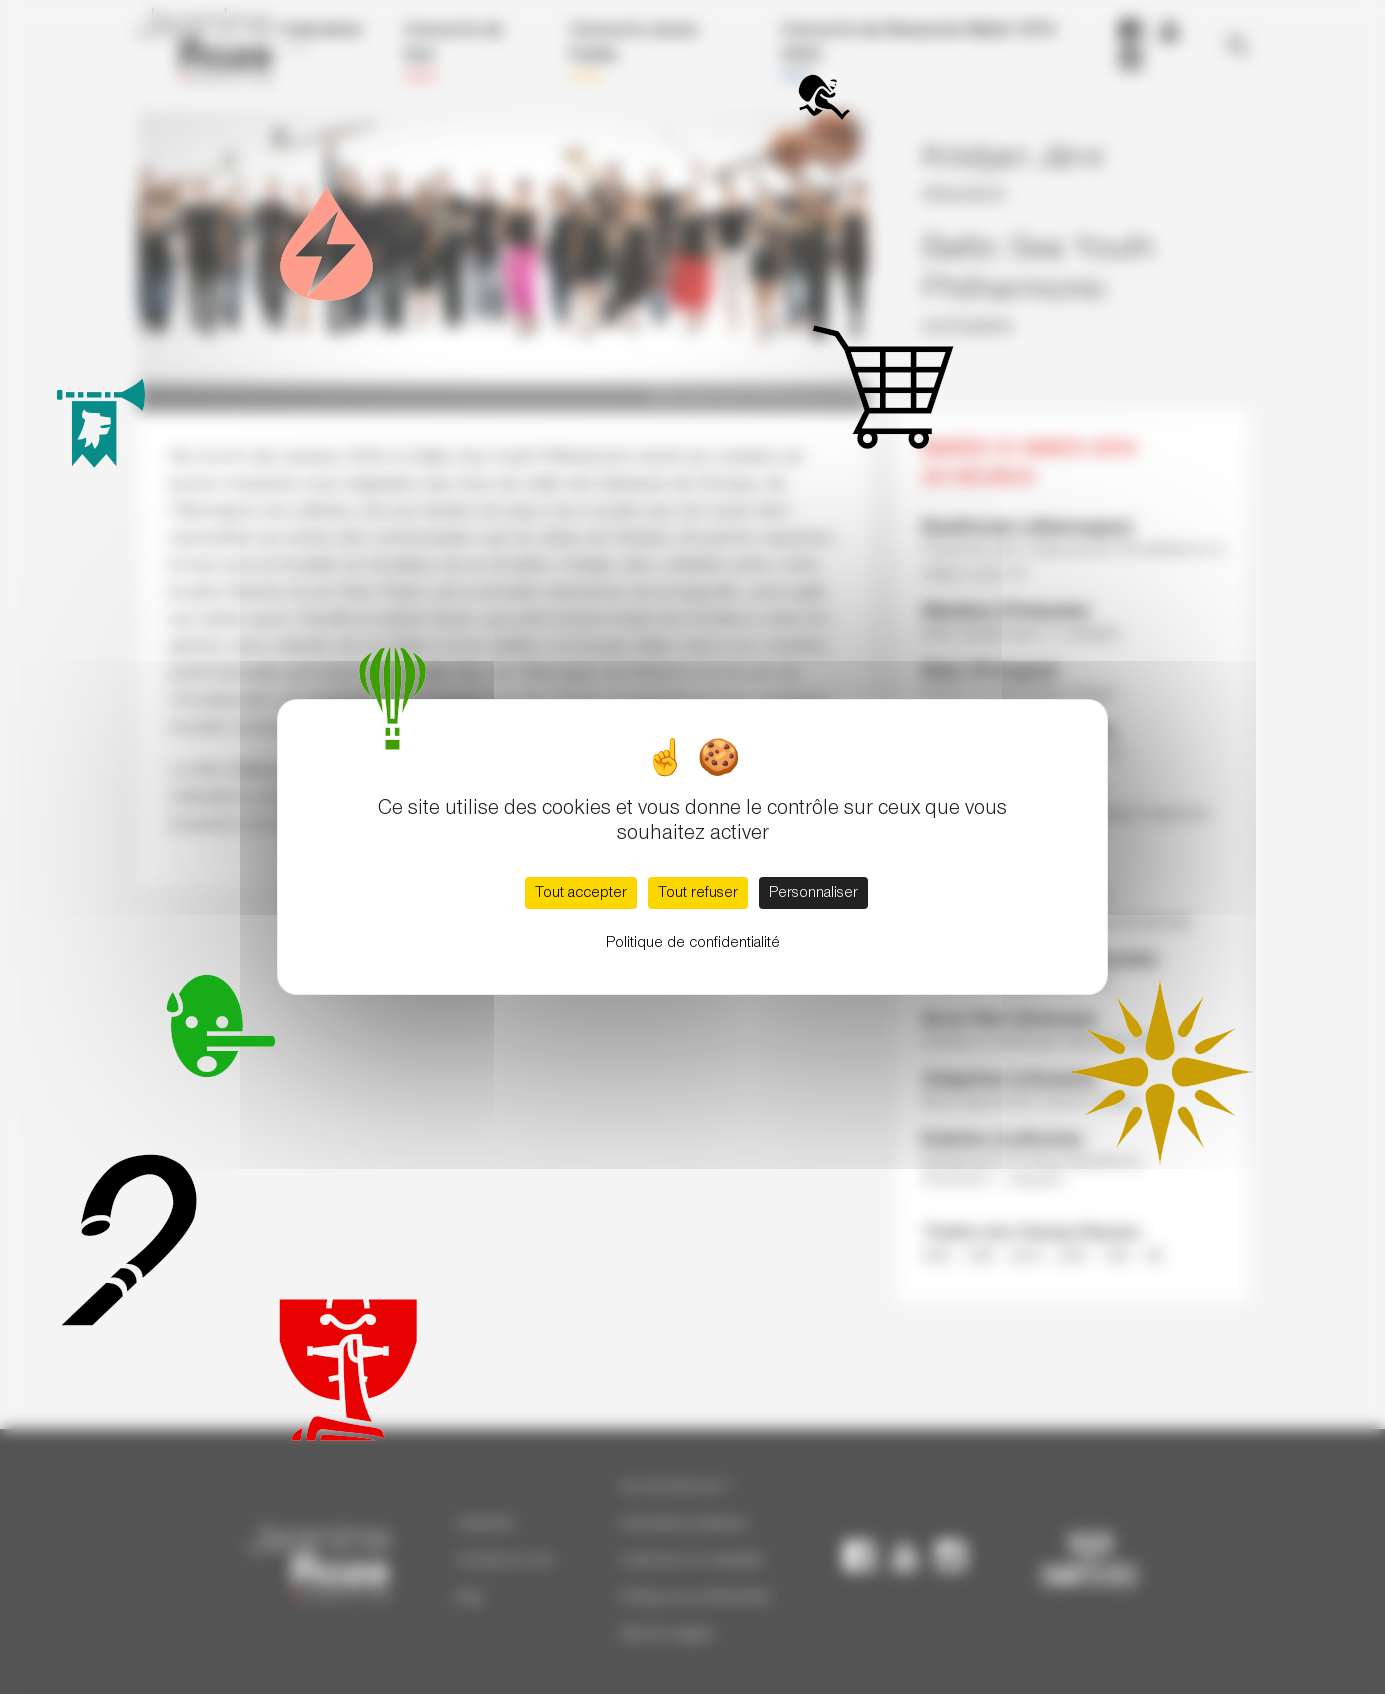  I want to click on indicates a thief or robbery event in a game, so click(824, 97).